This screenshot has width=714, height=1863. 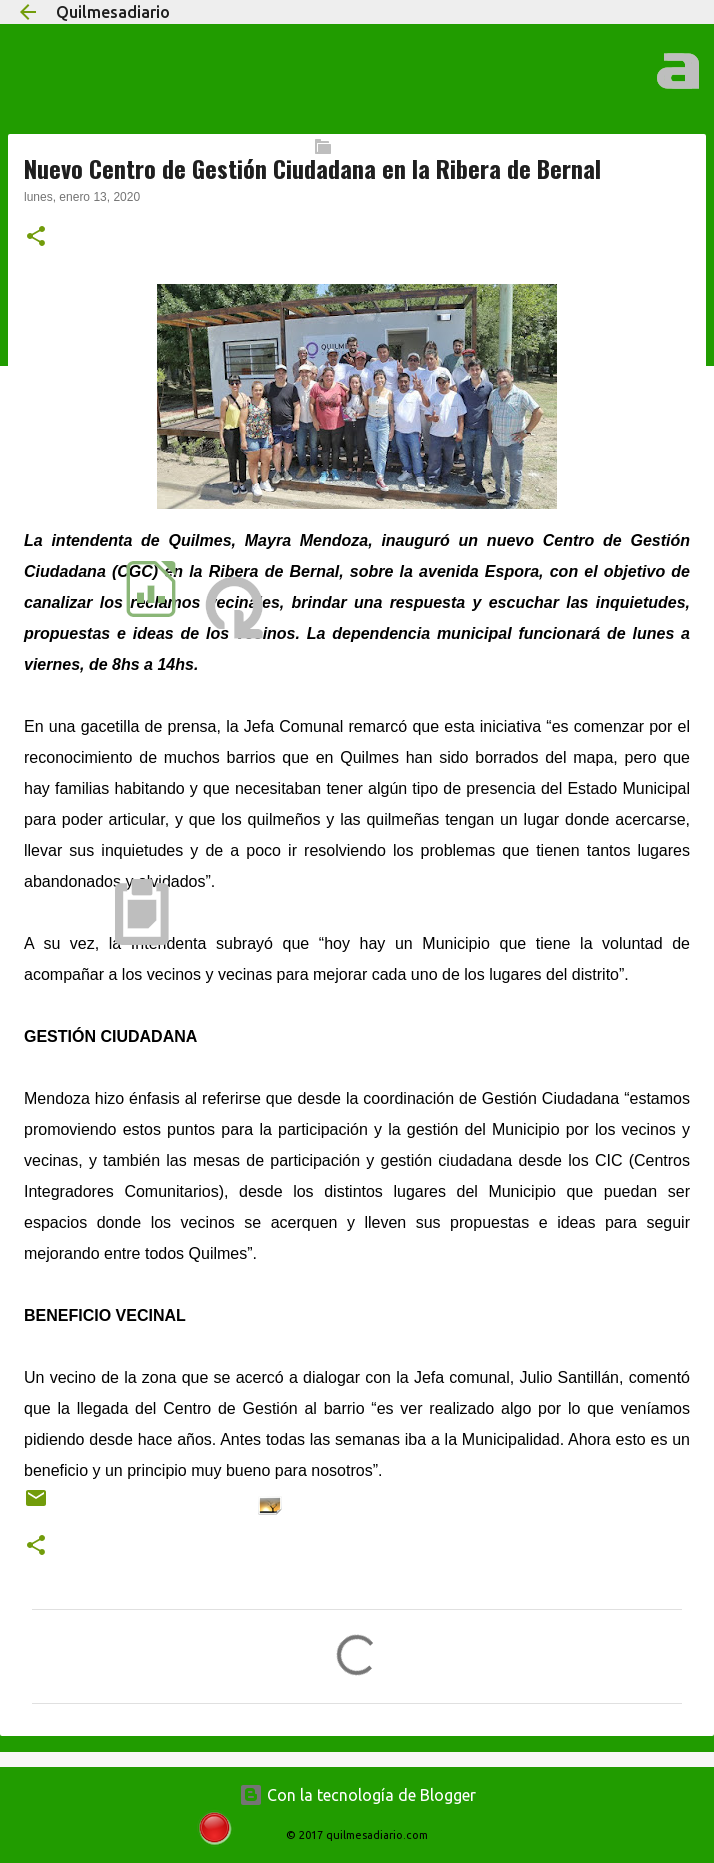 I want to click on apply bold formatting to selected text, so click(x=678, y=71).